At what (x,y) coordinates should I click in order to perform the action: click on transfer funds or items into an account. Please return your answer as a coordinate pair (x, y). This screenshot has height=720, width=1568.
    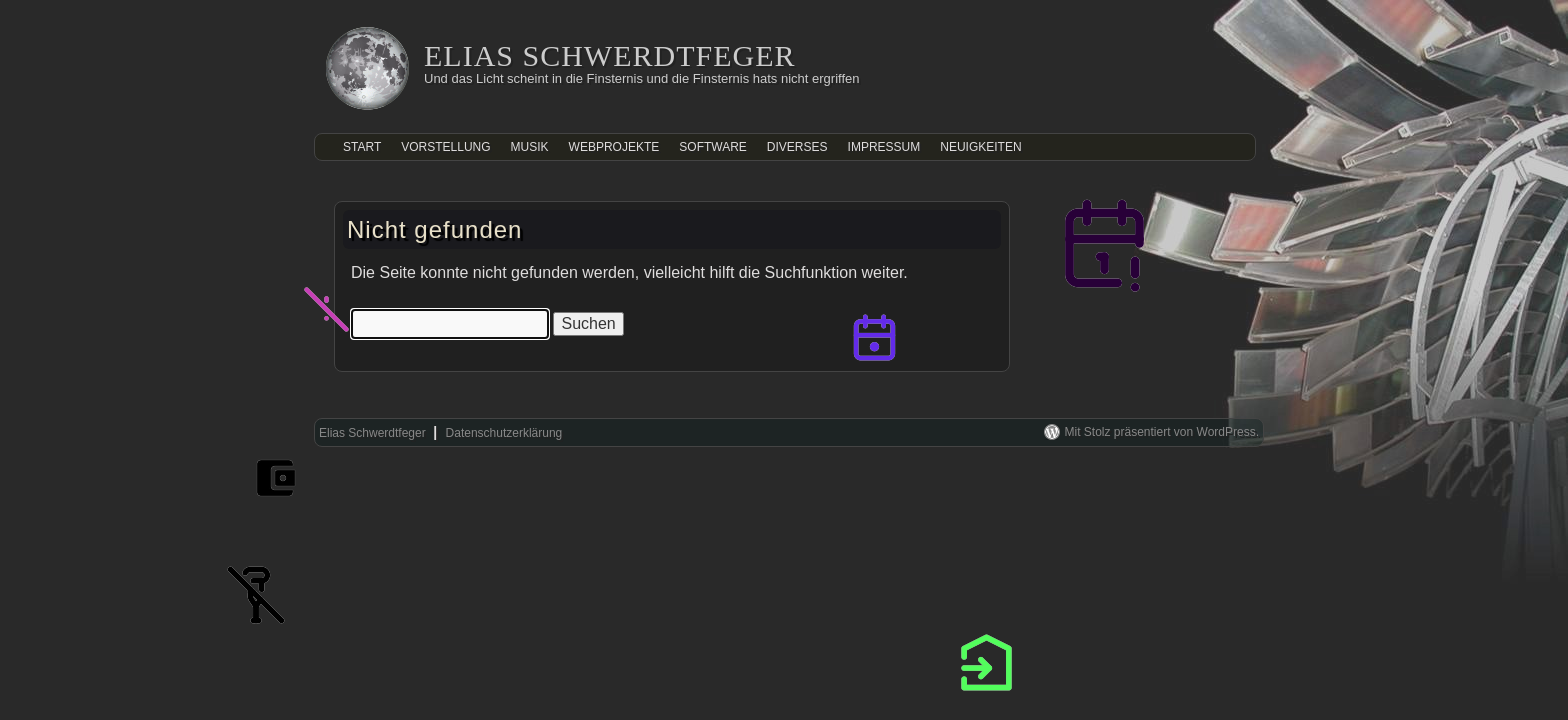
    Looking at the image, I should click on (986, 662).